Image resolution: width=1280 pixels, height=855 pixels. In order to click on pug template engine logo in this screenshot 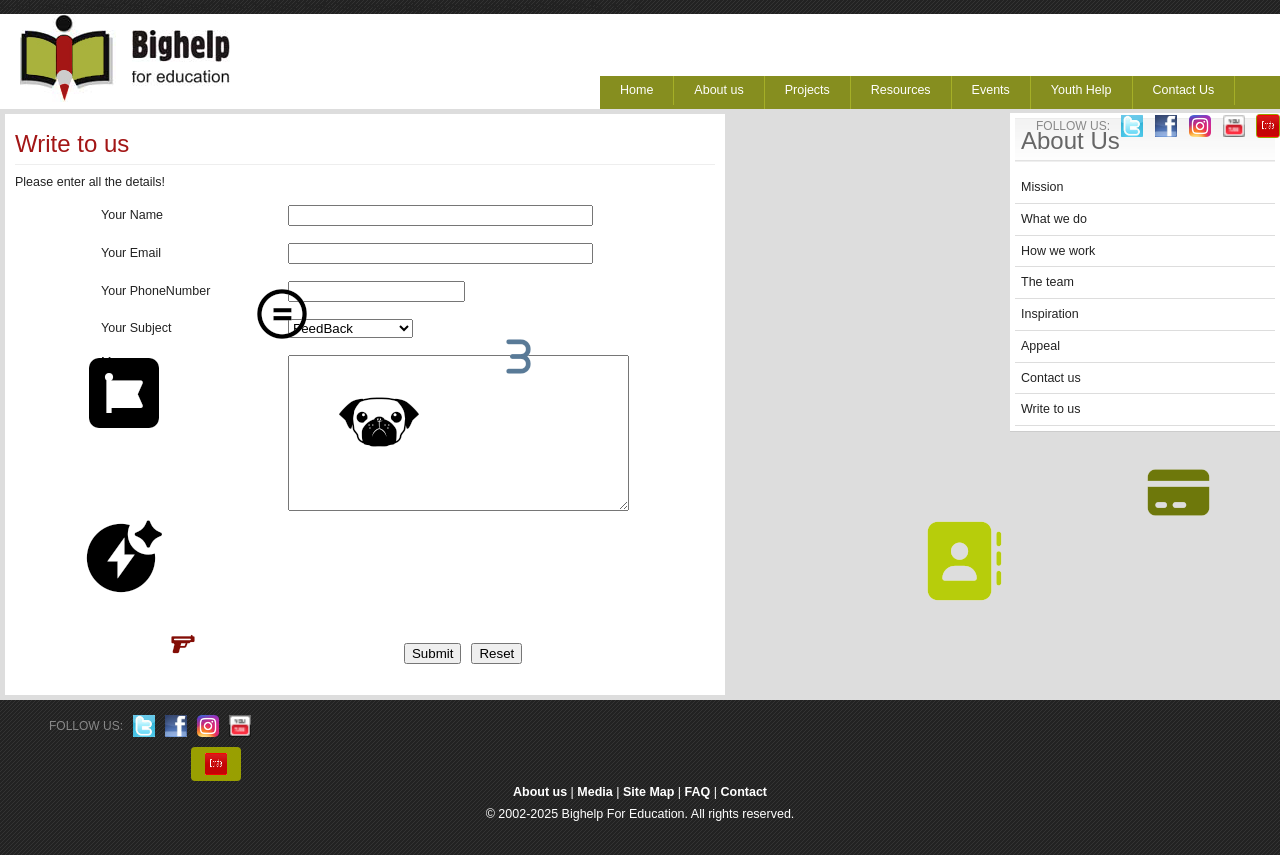, I will do `click(379, 422)`.